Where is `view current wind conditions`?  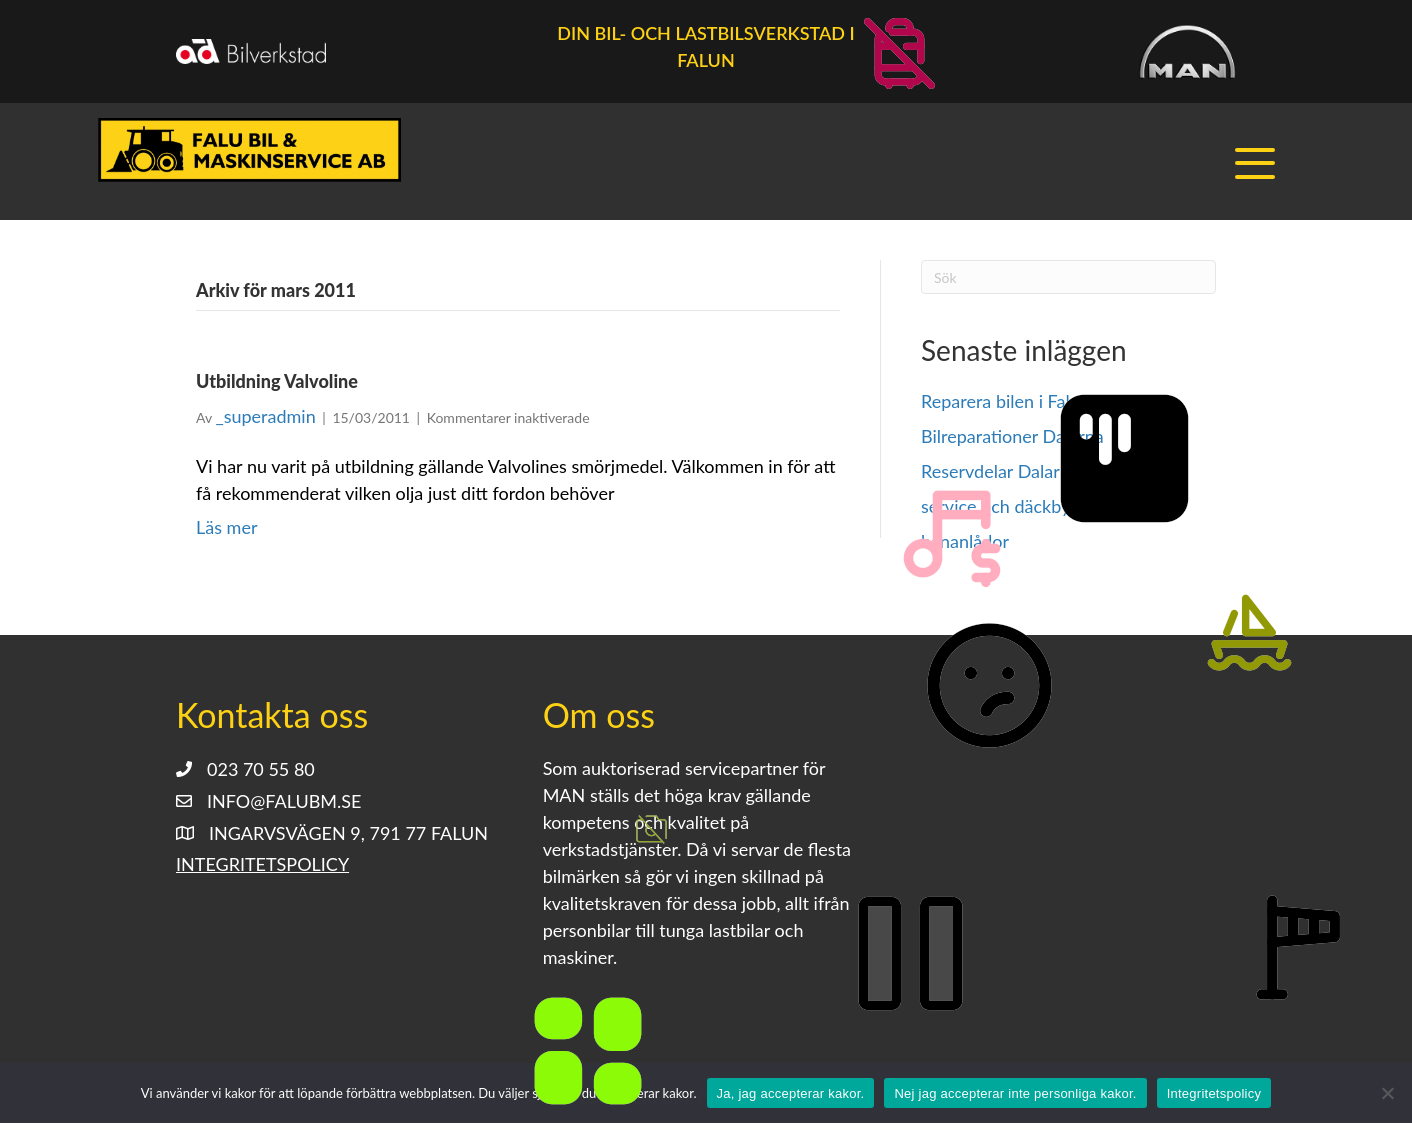
view current wind conditions is located at coordinates (1303, 947).